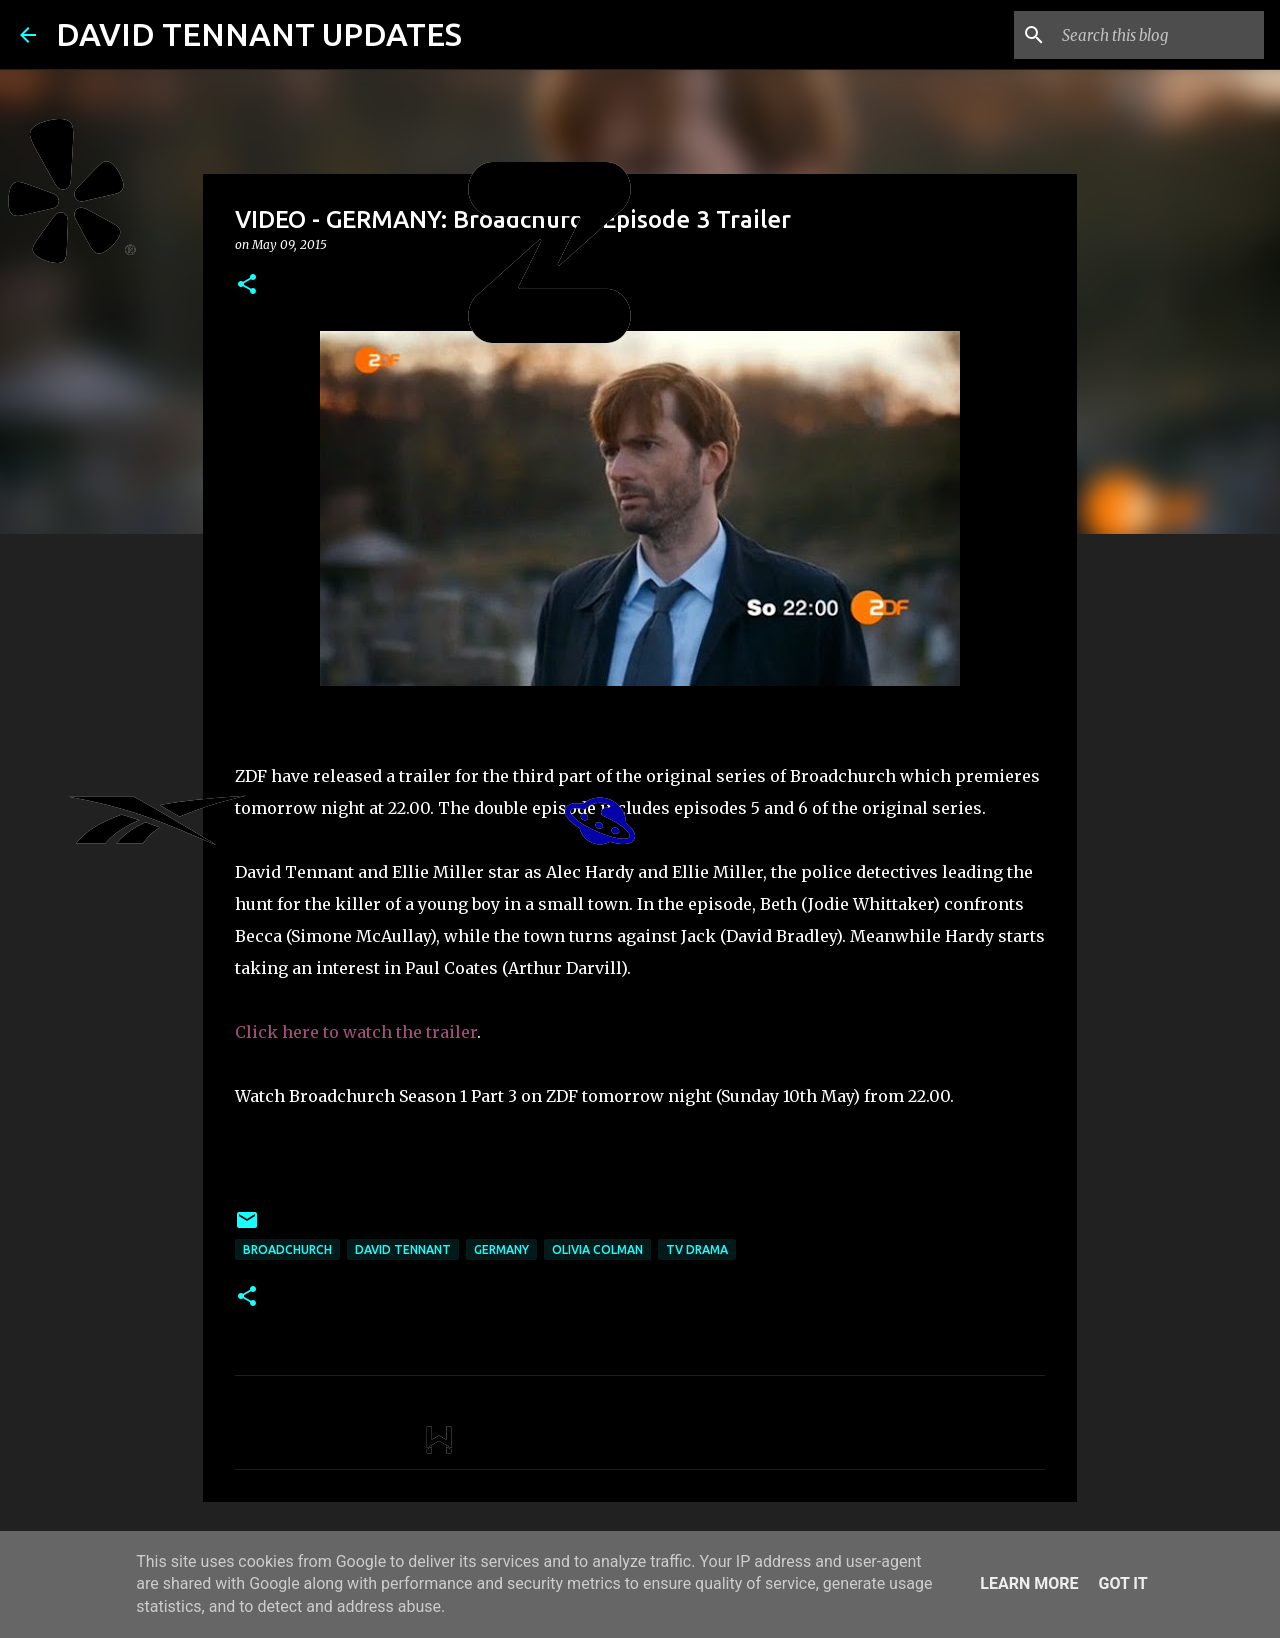 Image resolution: width=1280 pixels, height=1638 pixels. Describe the element at coordinates (439, 1440) in the screenshot. I see `wsh brand logo` at that location.